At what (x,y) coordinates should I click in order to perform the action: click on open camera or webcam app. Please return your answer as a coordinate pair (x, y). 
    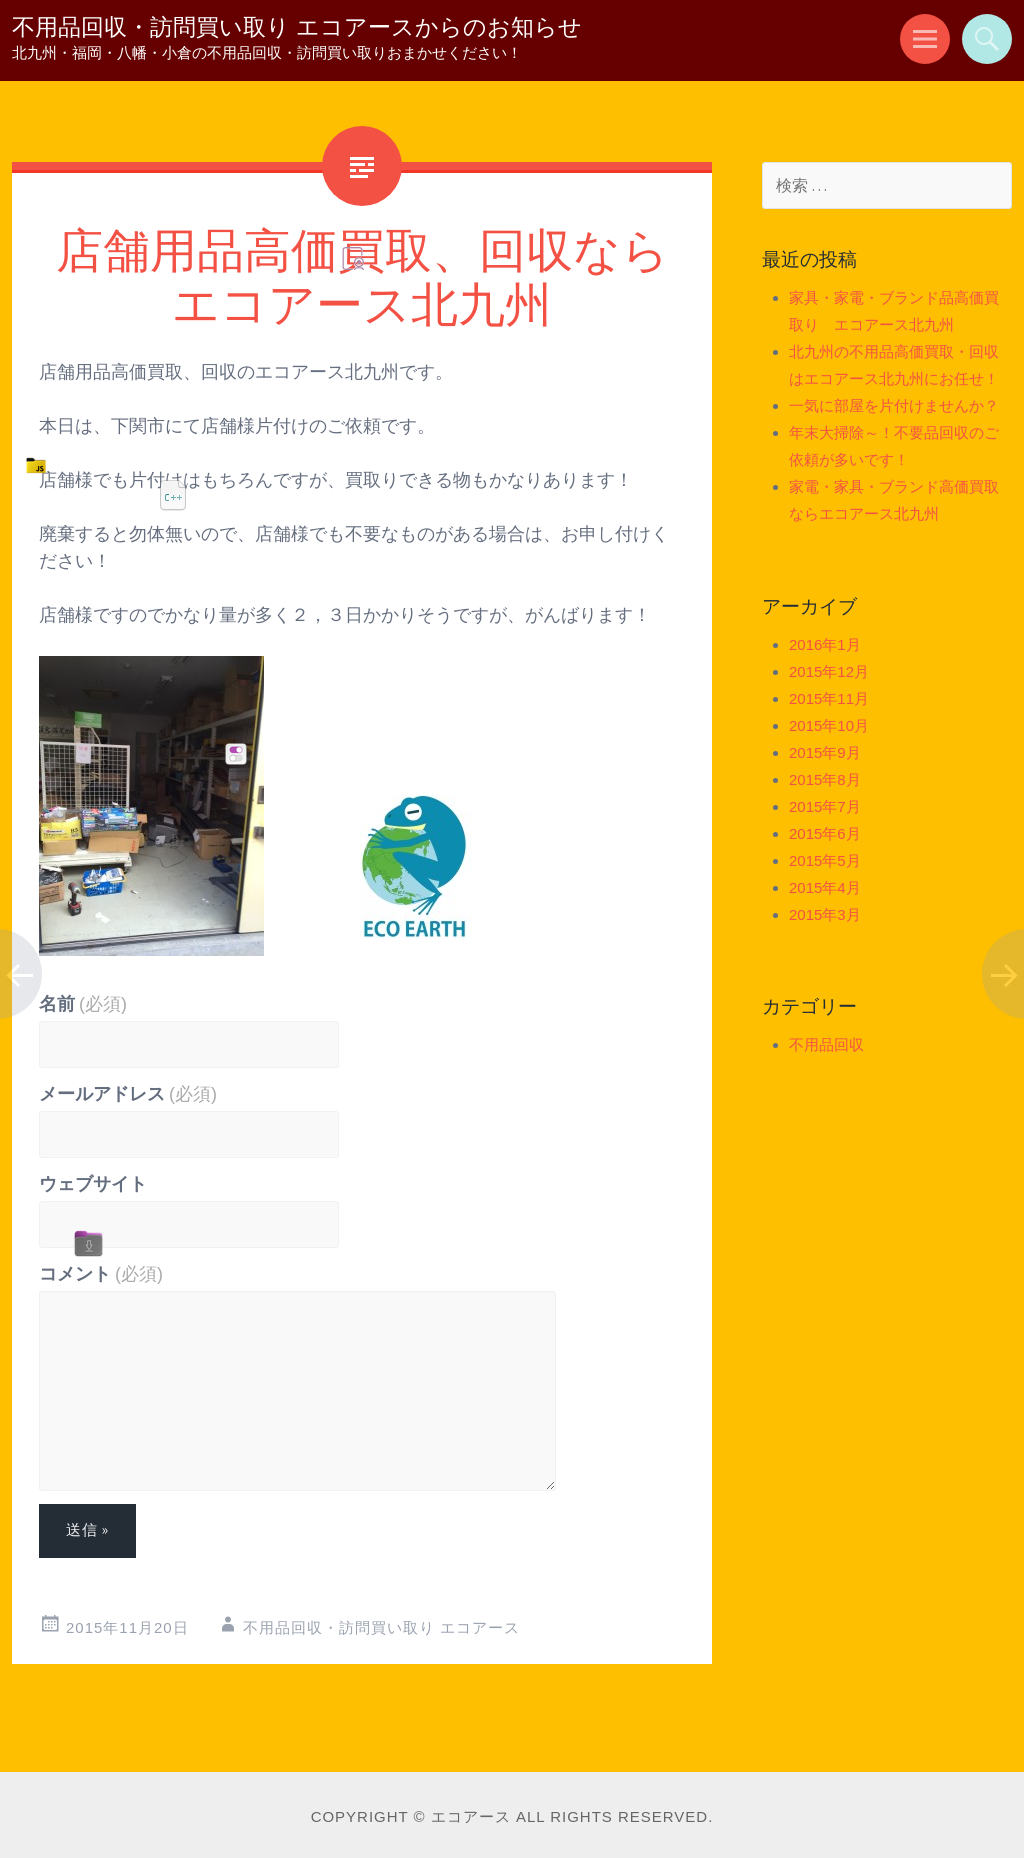
    Looking at the image, I should click on (352, 258).